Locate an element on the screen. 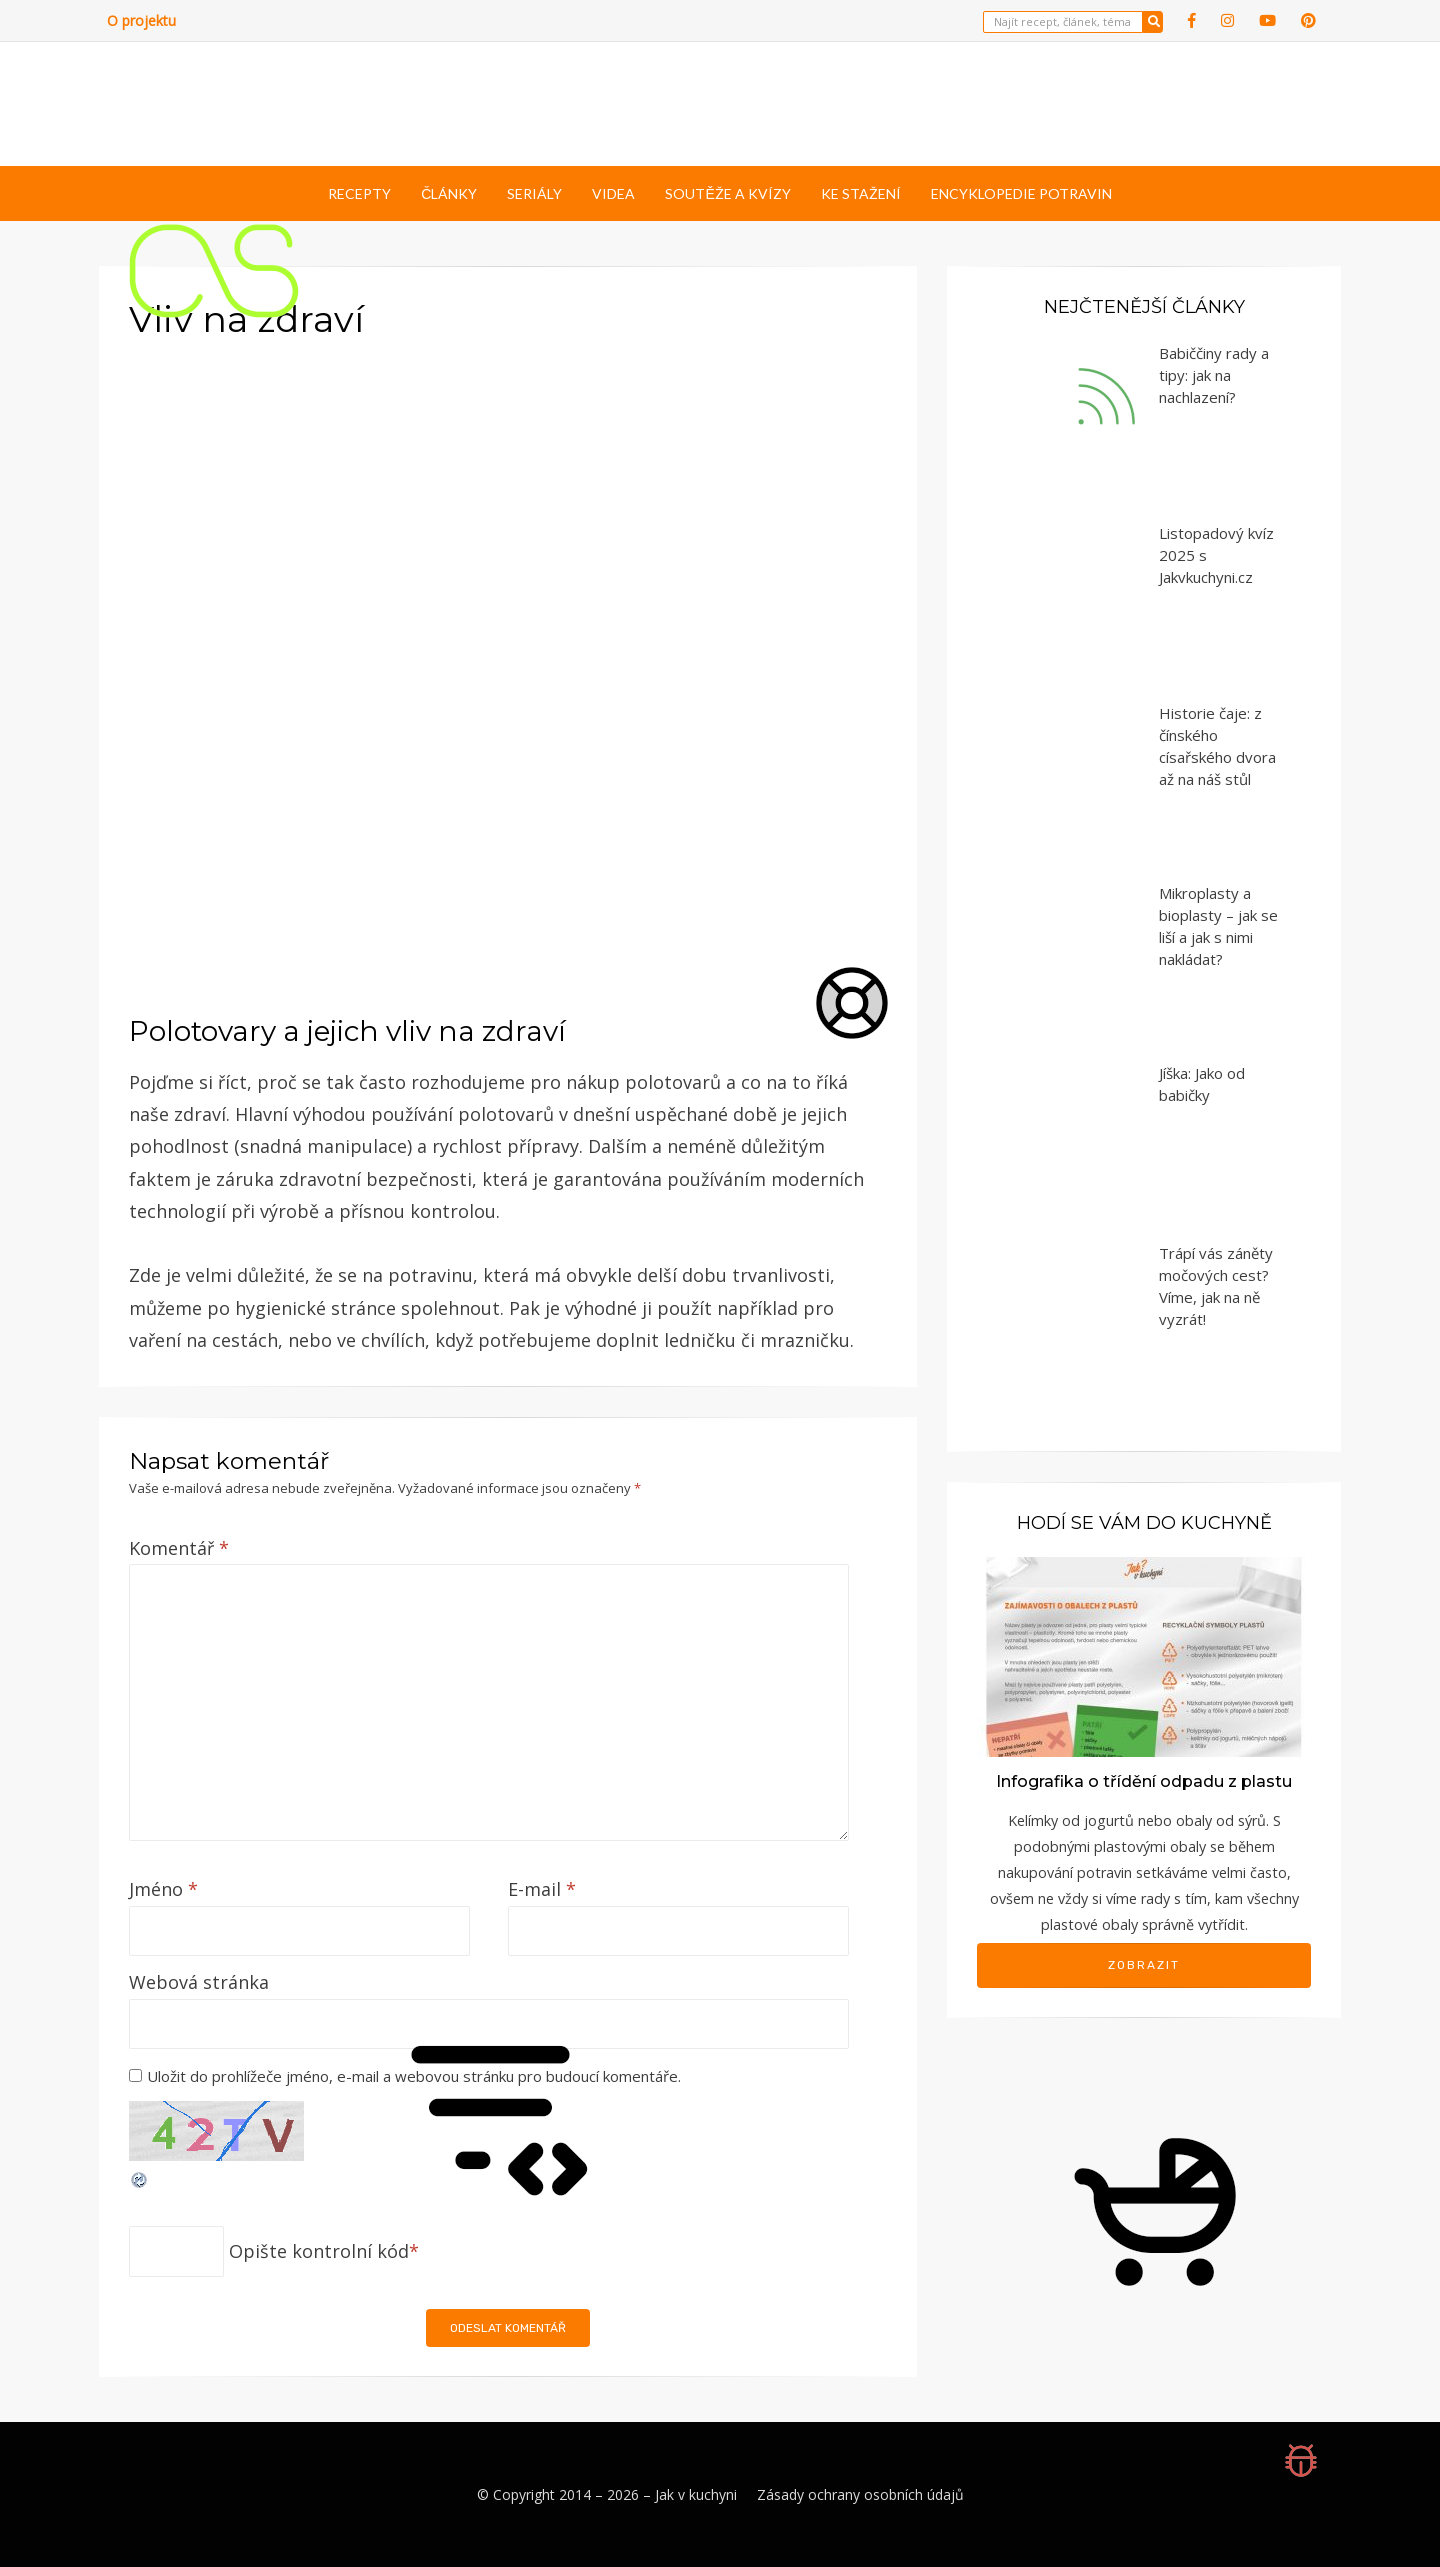 The width and height of the screenshot is (1440, 2567). filter results by code or script is located at coordinates (490, 2107).